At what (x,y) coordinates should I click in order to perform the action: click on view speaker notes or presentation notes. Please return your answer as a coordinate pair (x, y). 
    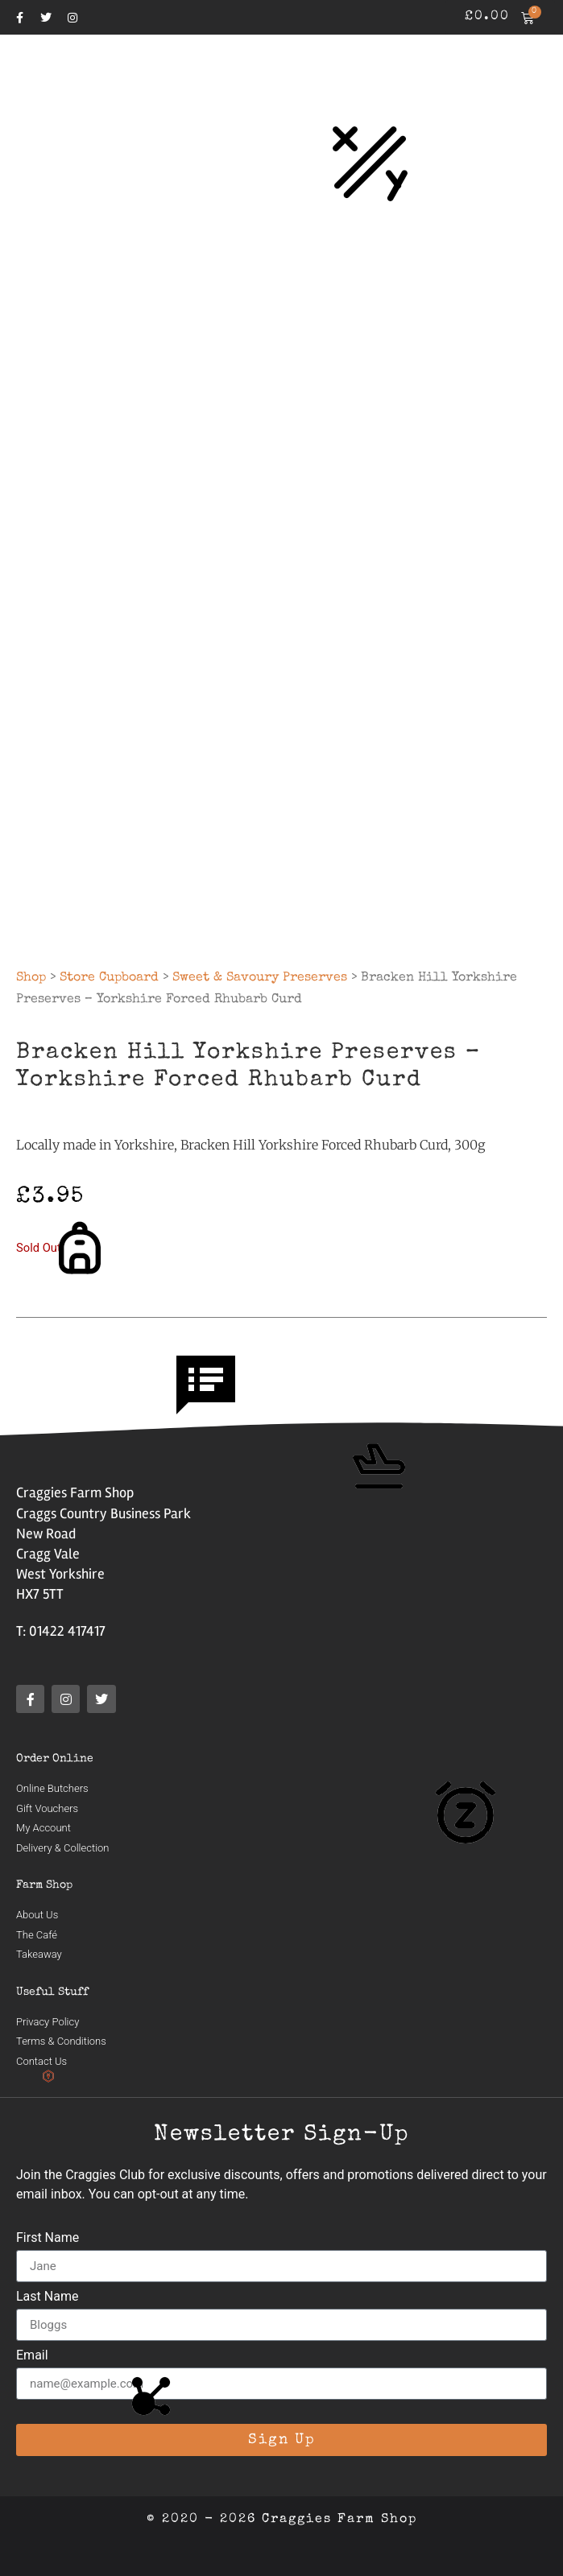
    Looking at the image, I should click on (205, 1385).